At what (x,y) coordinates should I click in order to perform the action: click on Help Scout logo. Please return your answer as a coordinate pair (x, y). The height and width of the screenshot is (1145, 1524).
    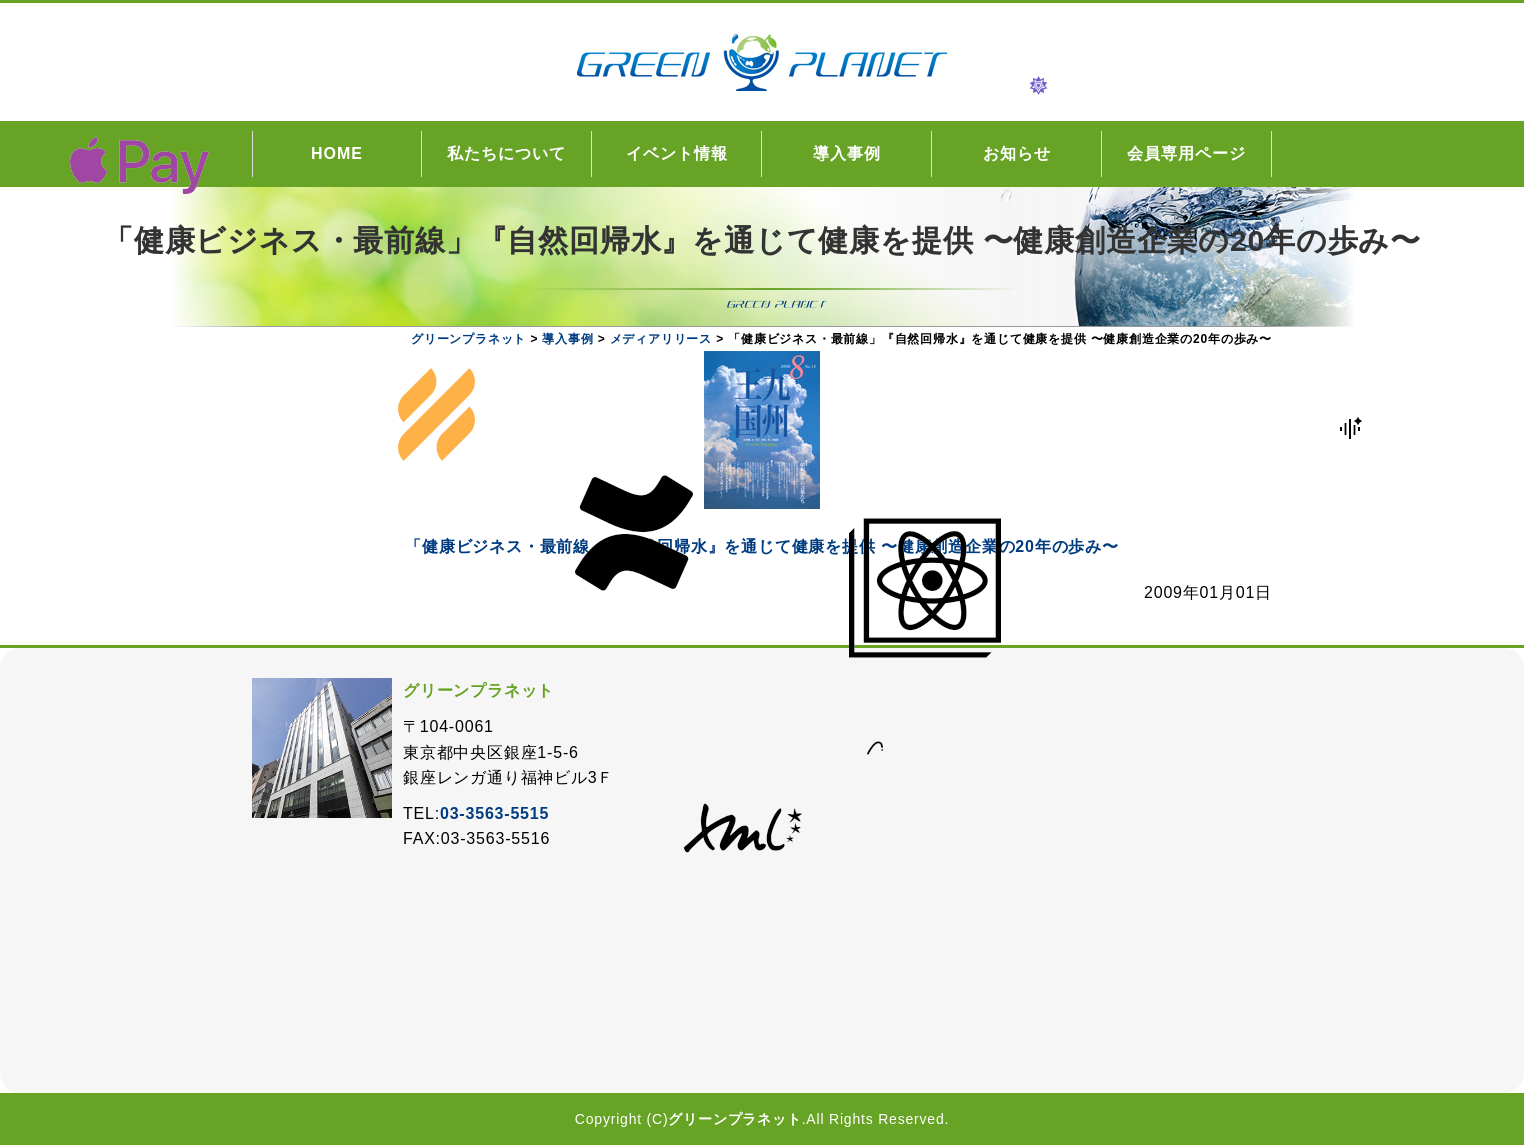
    Looking at the image, I should click on (436, 414).